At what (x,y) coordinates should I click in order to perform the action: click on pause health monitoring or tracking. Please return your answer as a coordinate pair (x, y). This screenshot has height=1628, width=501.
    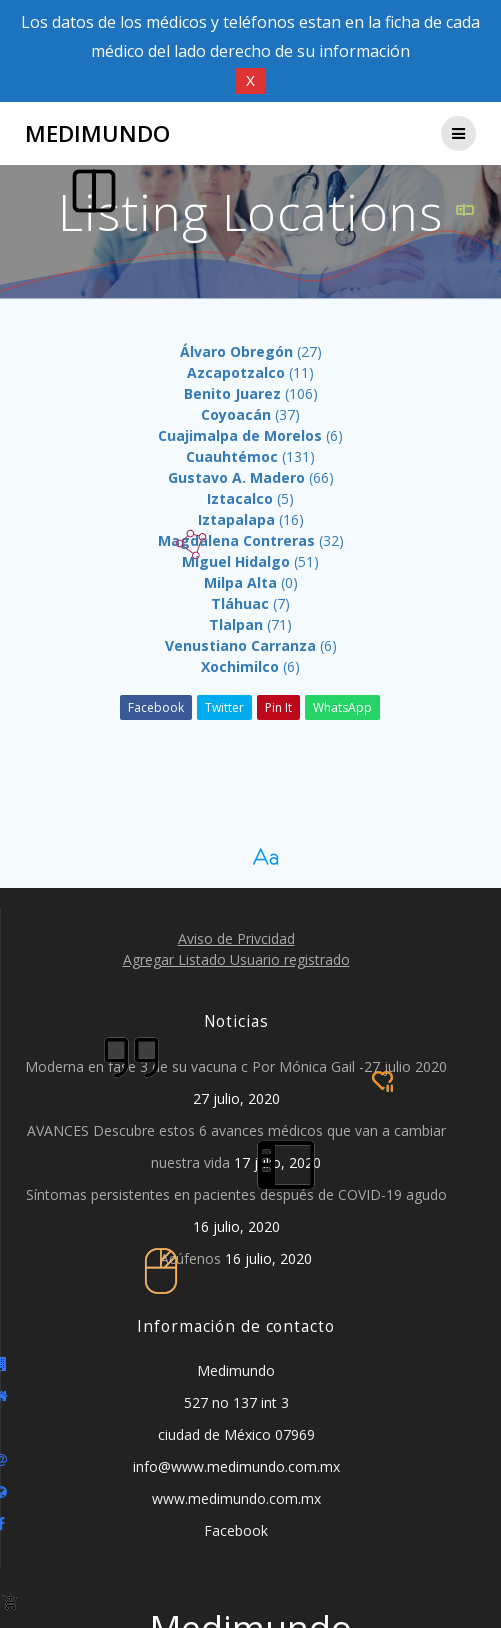
    Looking at the image, I should click on (382, 1080).